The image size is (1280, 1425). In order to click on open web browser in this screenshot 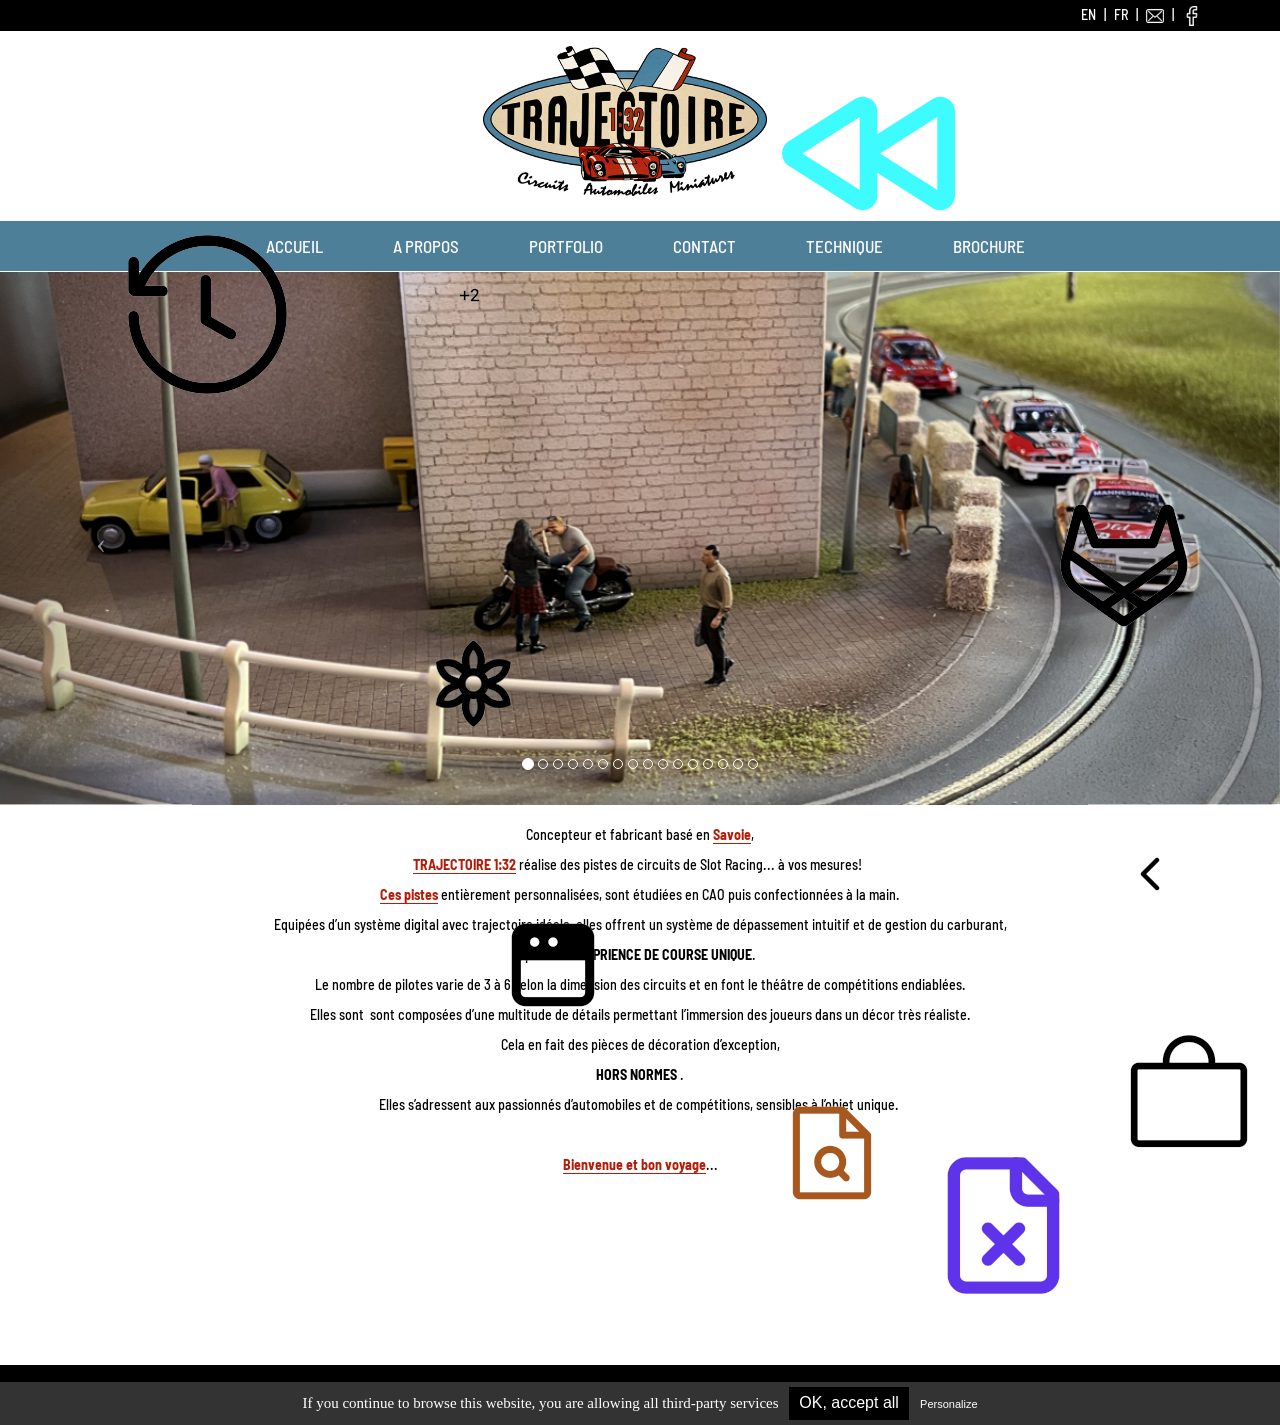, I will do `click(553, 965)`.